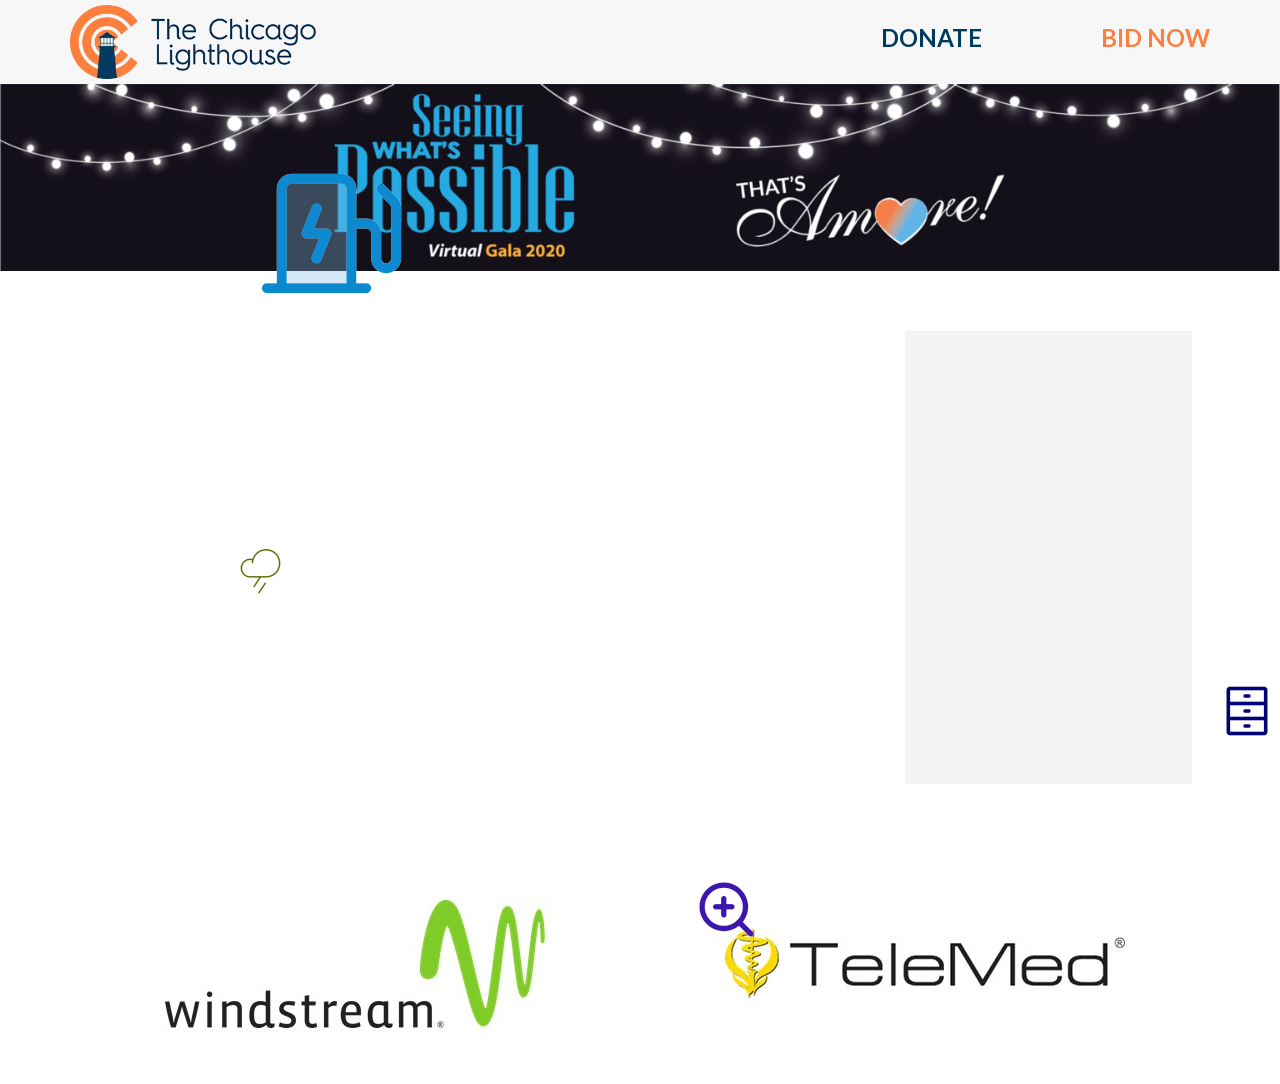 The height and width of the screenshot is (1084, 1280). I want to click on find nearby EV charging stations, so click(326, 233).